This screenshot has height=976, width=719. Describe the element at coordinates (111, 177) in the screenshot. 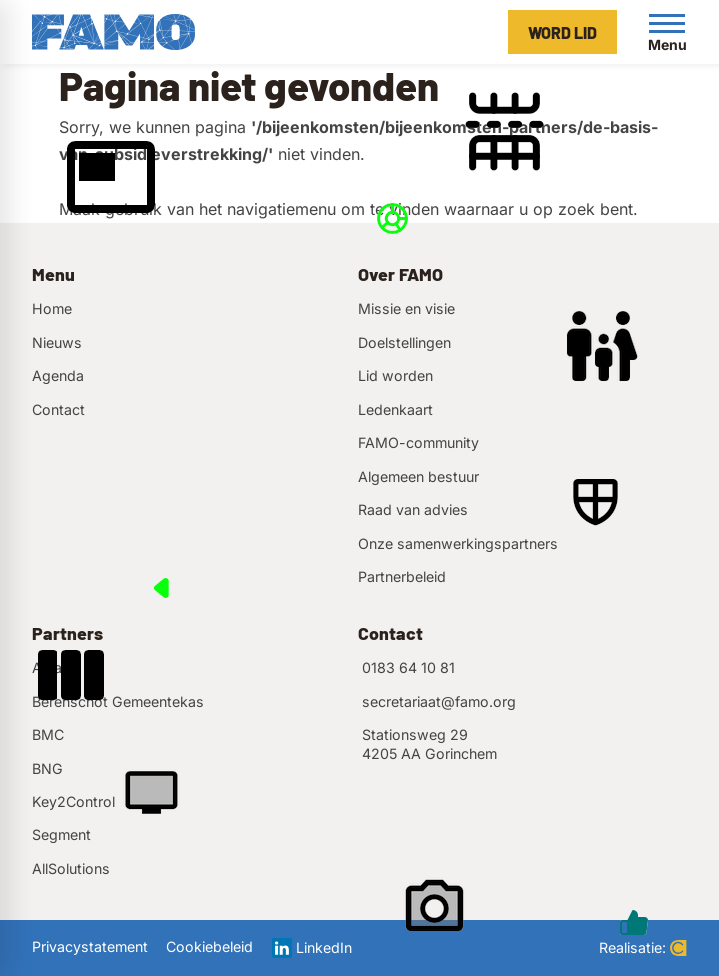

I see `view featured or highlighted video content` at that location.